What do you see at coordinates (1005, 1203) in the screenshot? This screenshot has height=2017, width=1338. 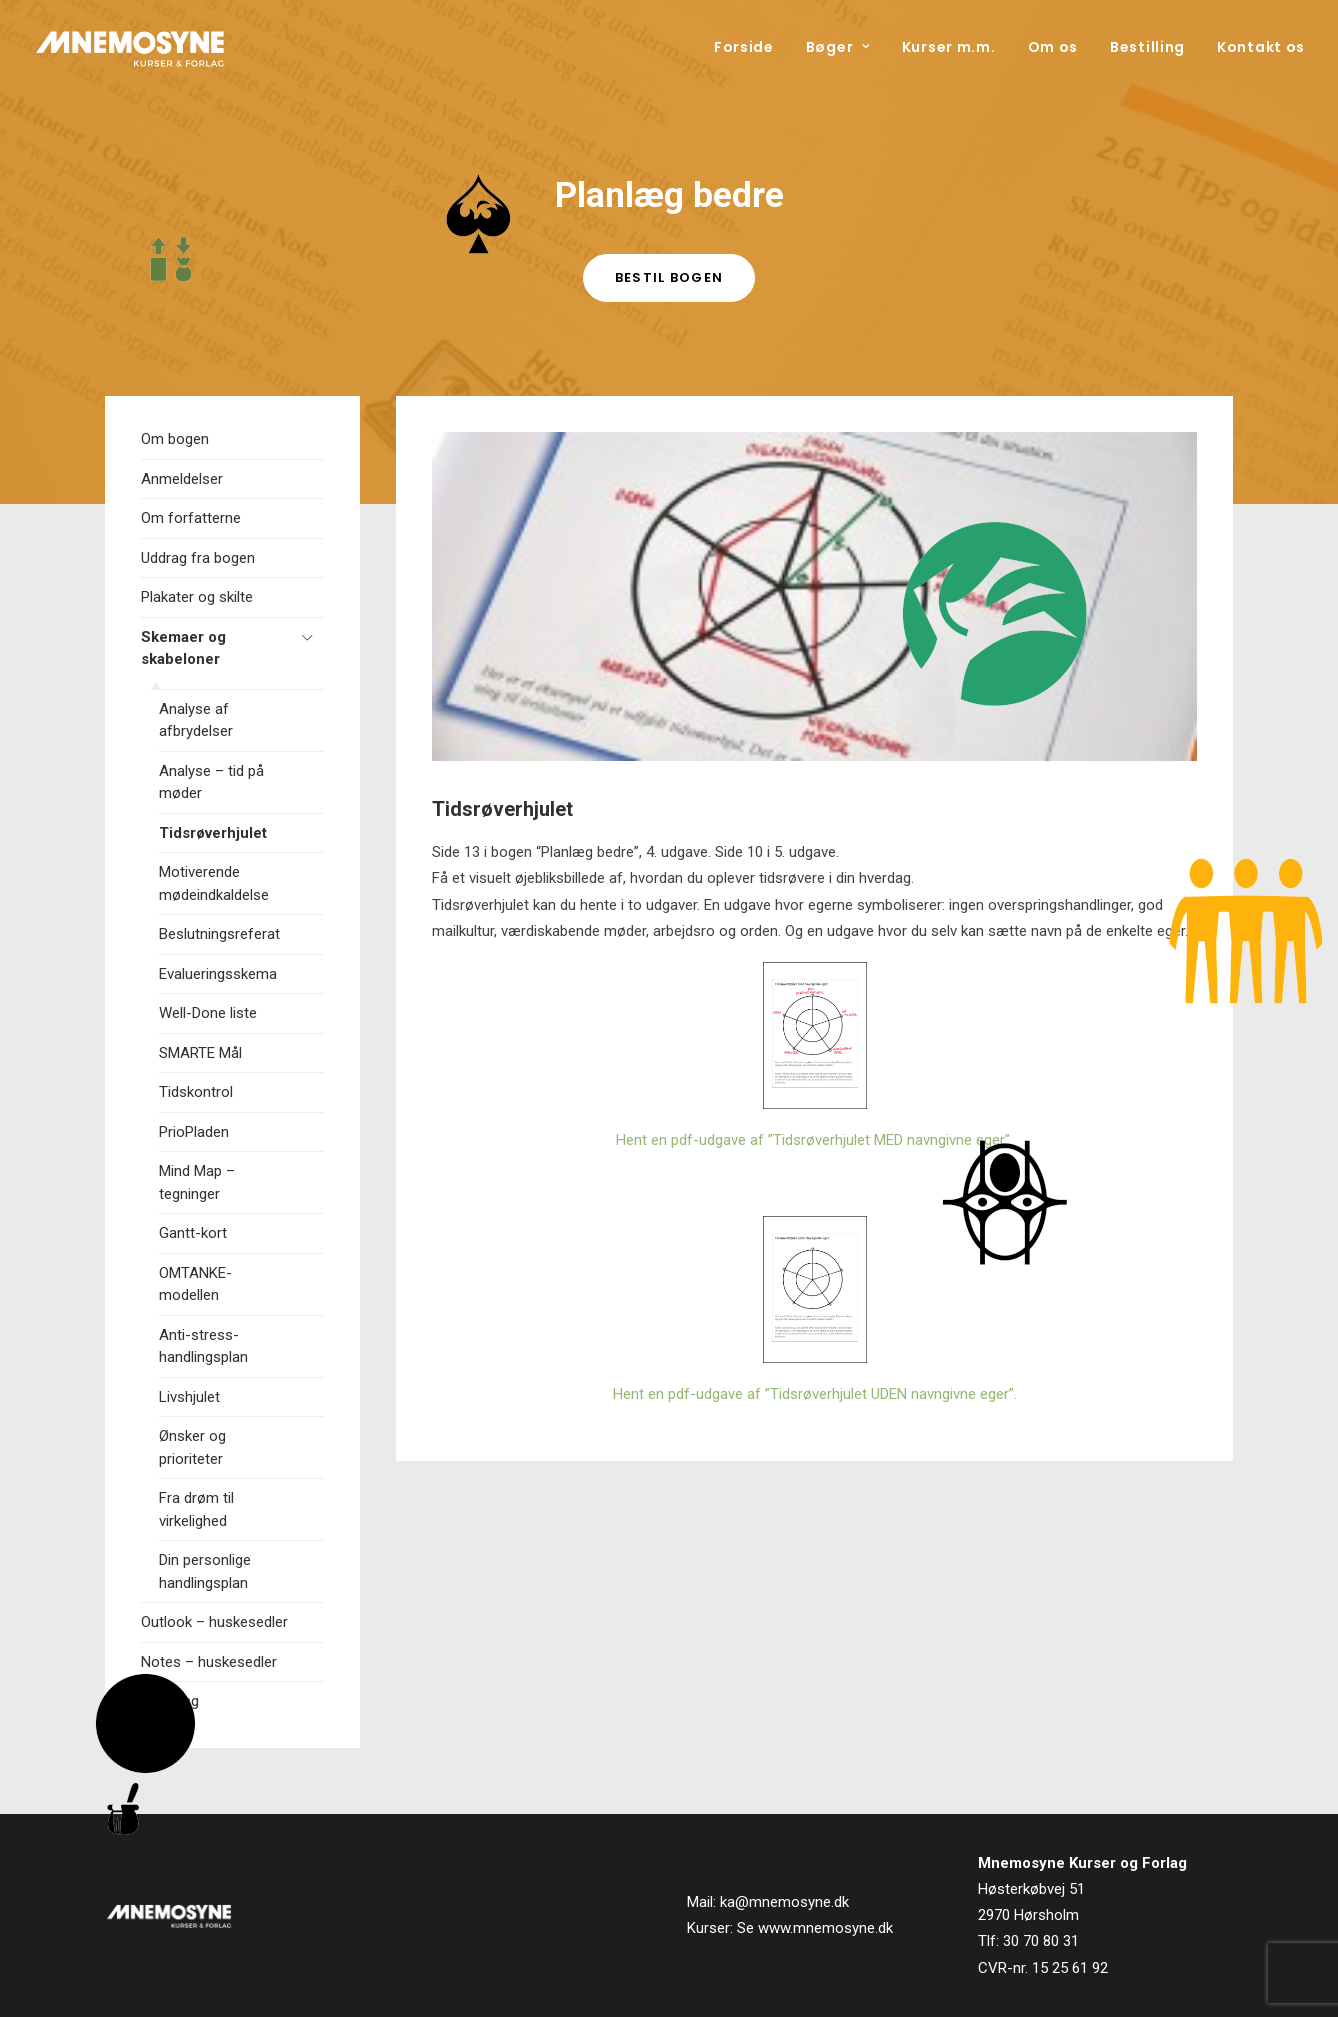 I see `enable eye tracking or gaze detection` at bounding box center [1005, 1203].